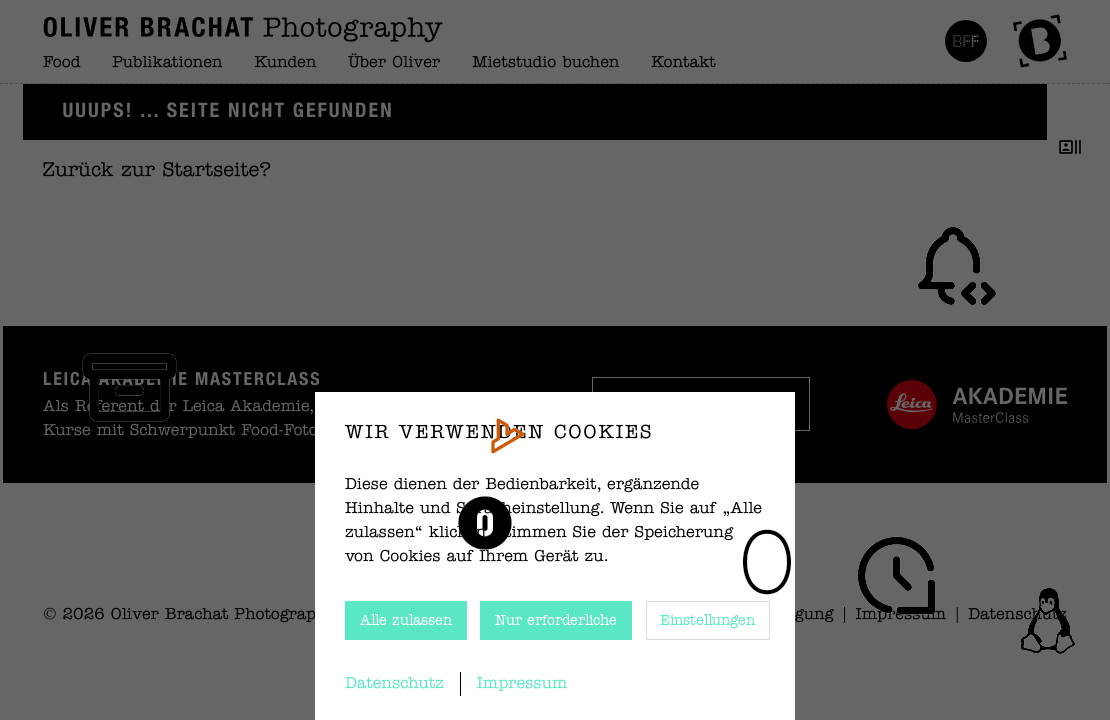 This screenshot has height=720, width=1110. I want to click on open yatse remote control app, so click(507, 436).